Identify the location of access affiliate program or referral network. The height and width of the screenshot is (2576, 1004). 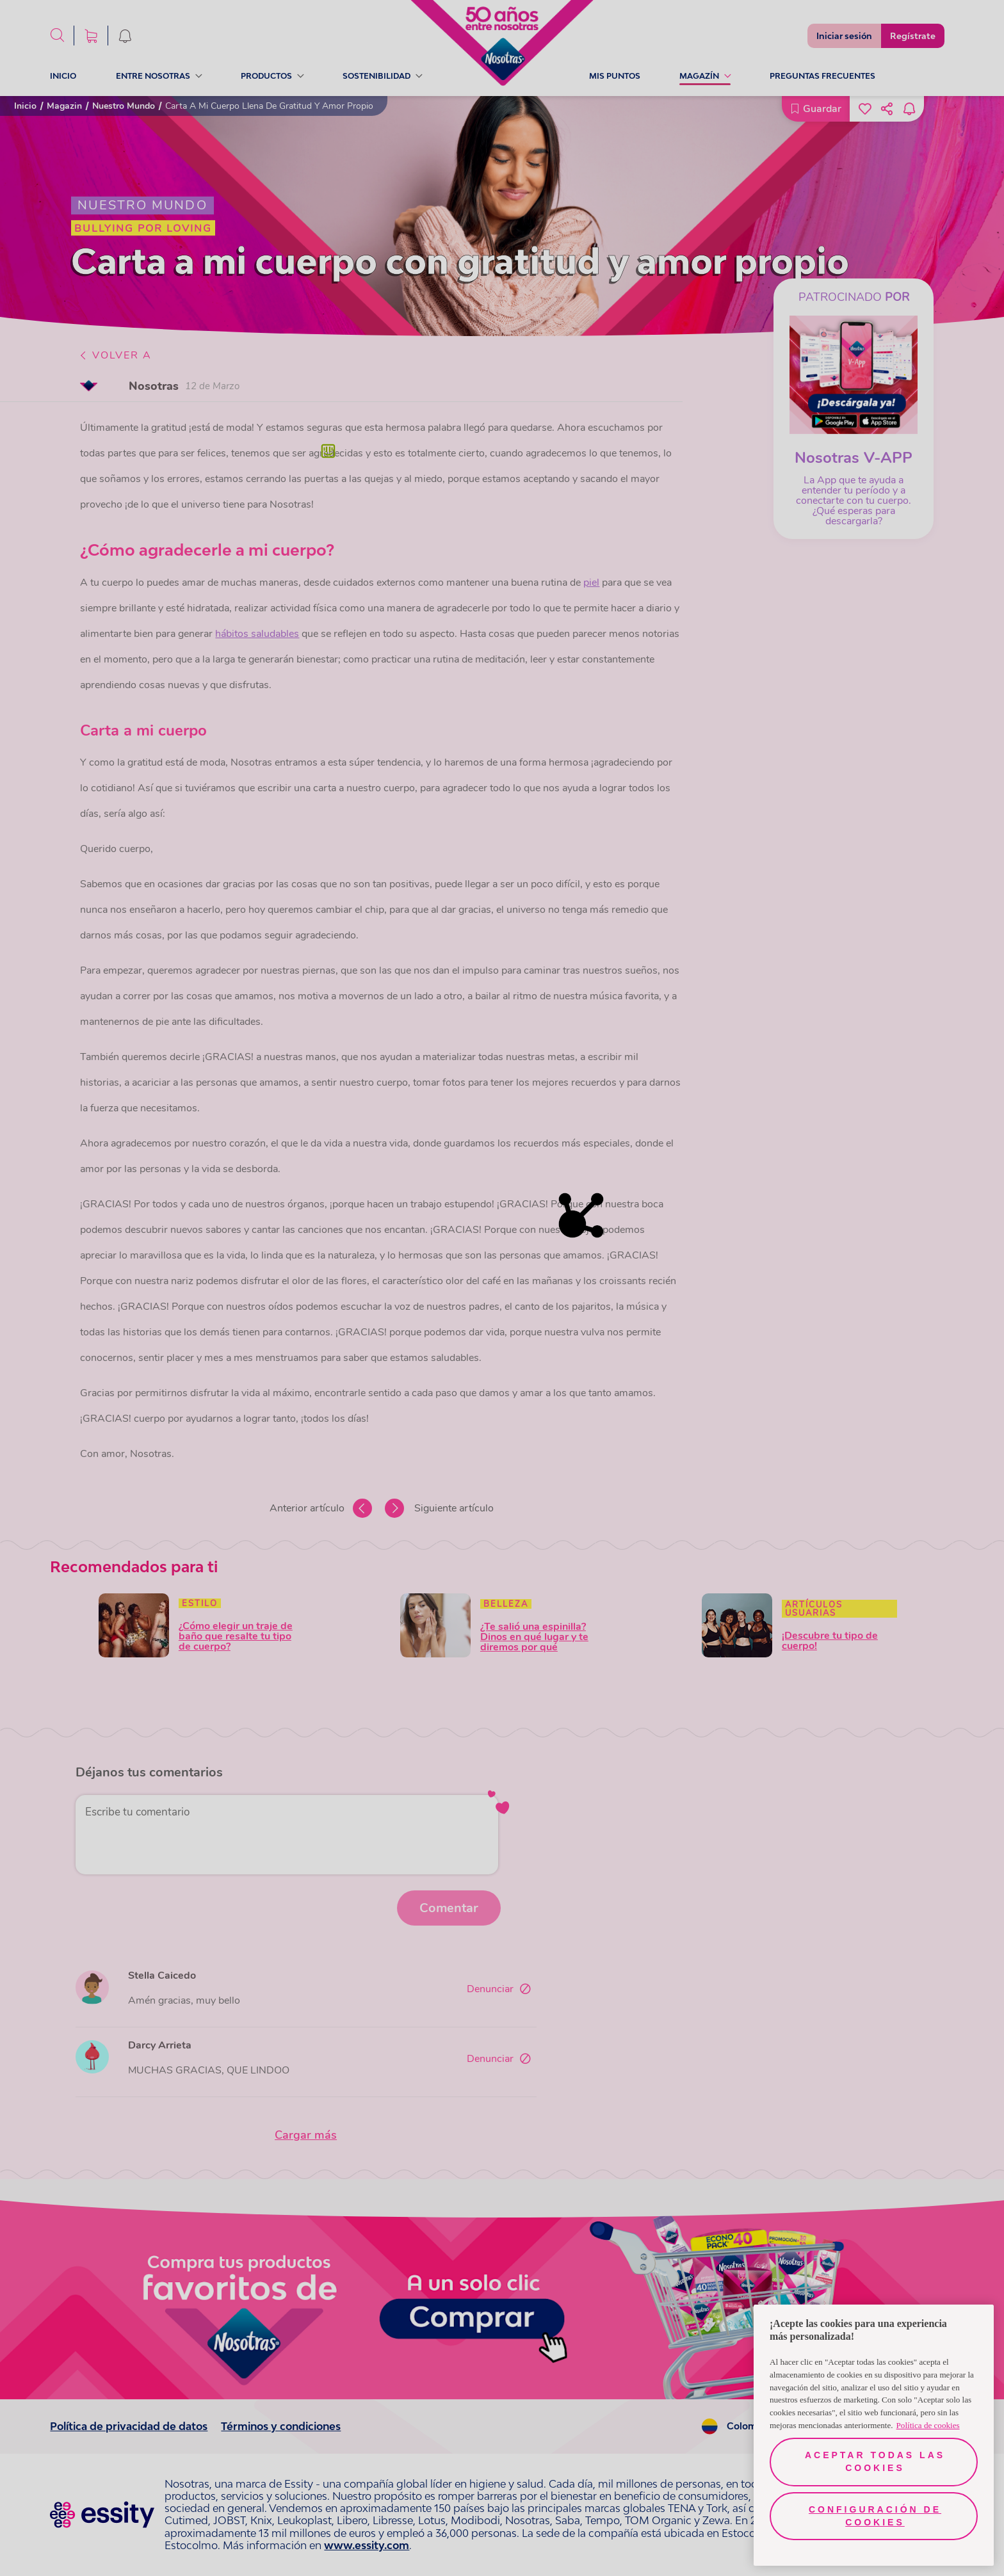
(581, 1215).